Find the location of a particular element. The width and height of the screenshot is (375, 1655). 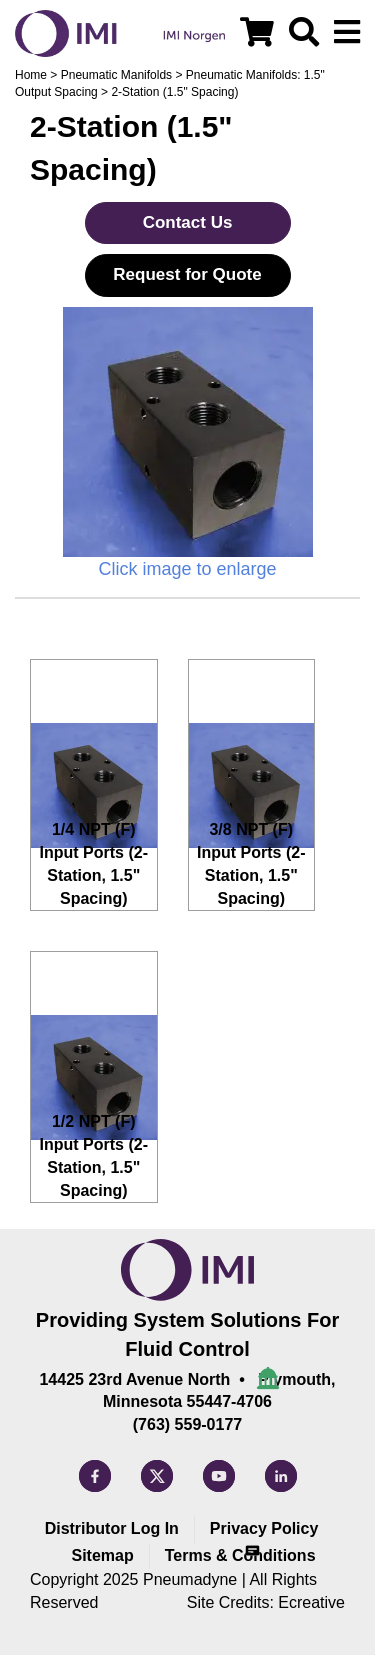

view payment or check details is located at coordinates (252, 1550).